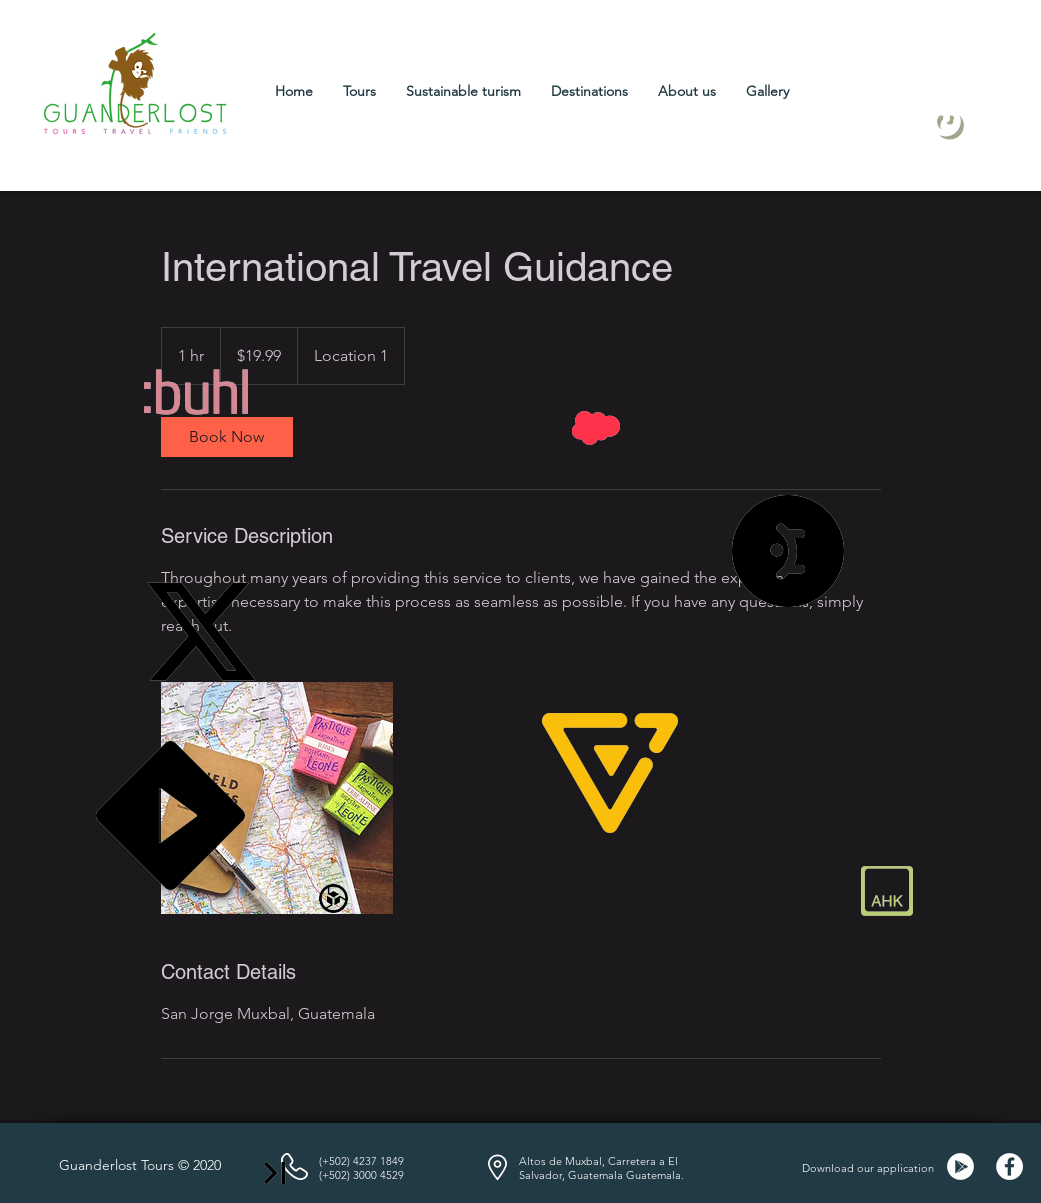 Image resolution: width=1041 pixels, height=1203 pixels. Describe the element at coordinates (170, 815) in the screenshot. I see `open Stremio media streaming app` at that location.